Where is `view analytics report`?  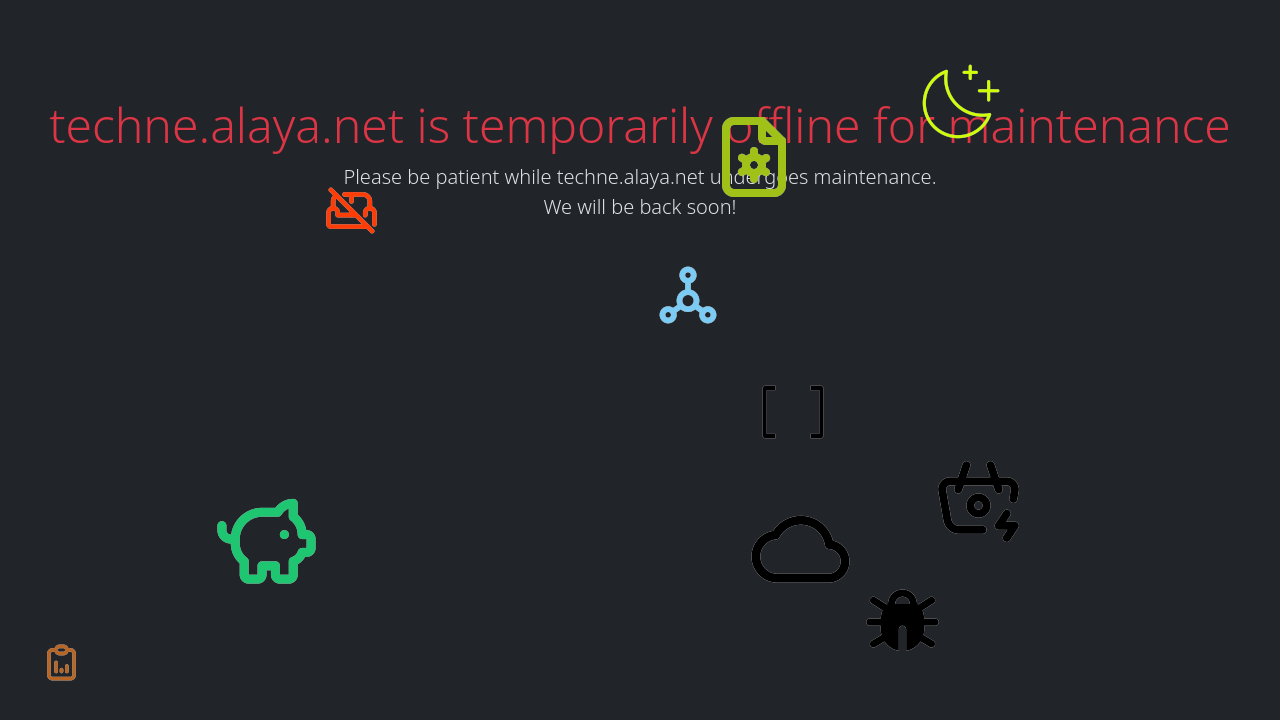
view analytics report is located at coordinates (61, 662).